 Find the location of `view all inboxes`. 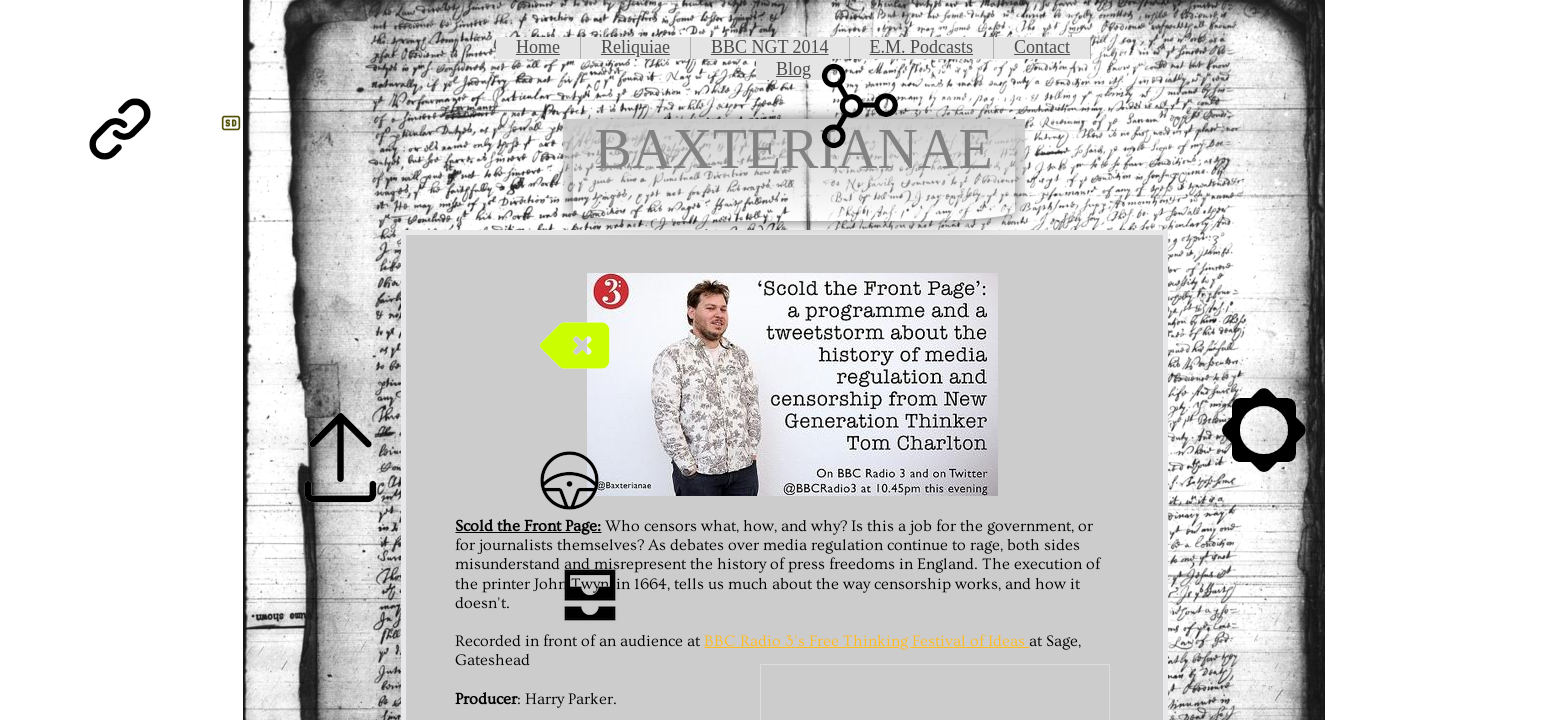

view all inboxes is located at coordinates (590, 595).